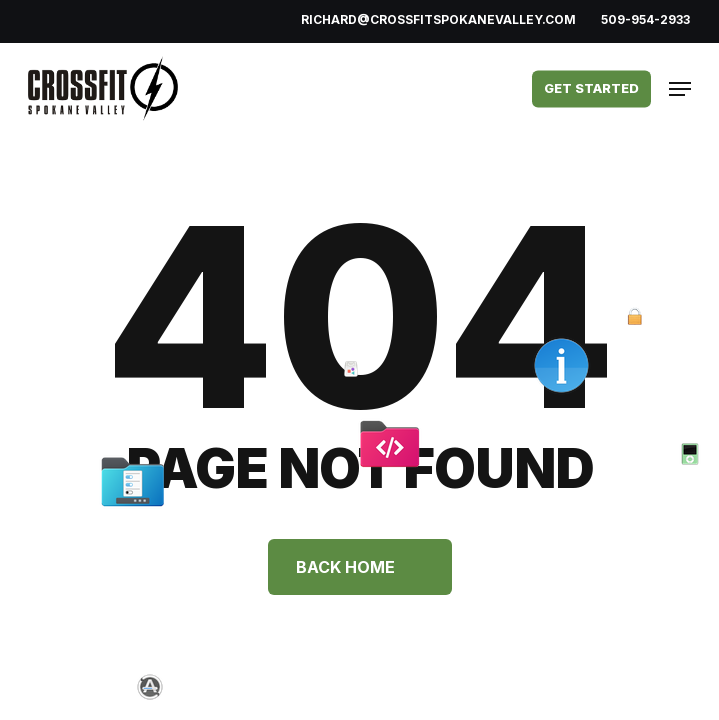 Image resolution: width=719 pixels, height=720 pixels. What do you see at coordinates (635, 316) in the screenshot?
I see `indicates a locked or protected item` at bounding box center [635, 316].